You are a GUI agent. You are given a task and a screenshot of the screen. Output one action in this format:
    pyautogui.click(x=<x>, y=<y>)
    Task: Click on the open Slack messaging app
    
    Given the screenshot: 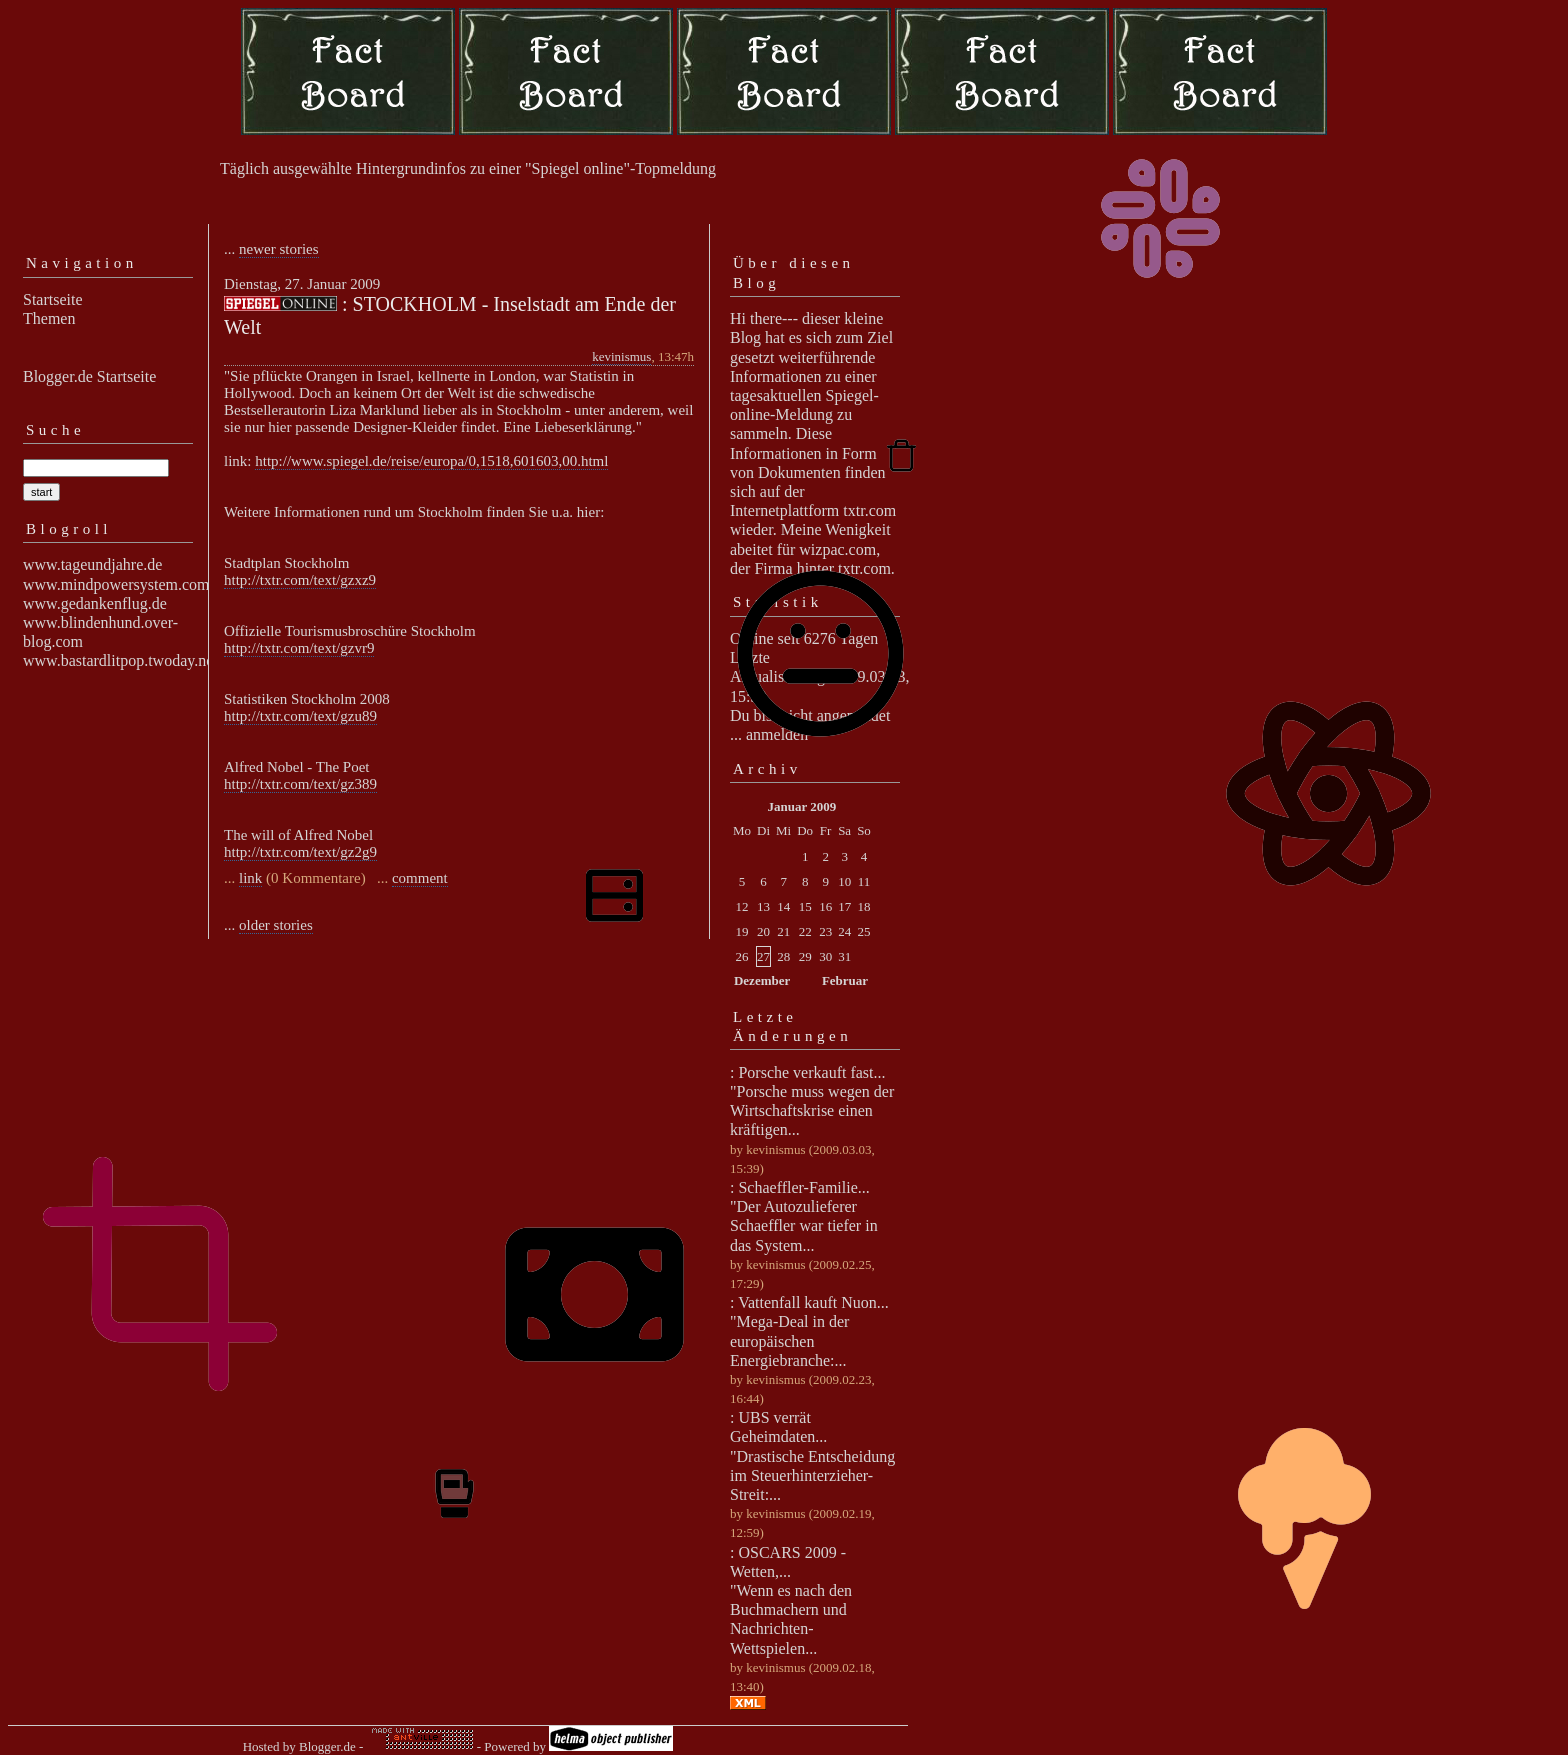 What is the action you would take?
    pyautogui.click(x=1160, y=218)
    